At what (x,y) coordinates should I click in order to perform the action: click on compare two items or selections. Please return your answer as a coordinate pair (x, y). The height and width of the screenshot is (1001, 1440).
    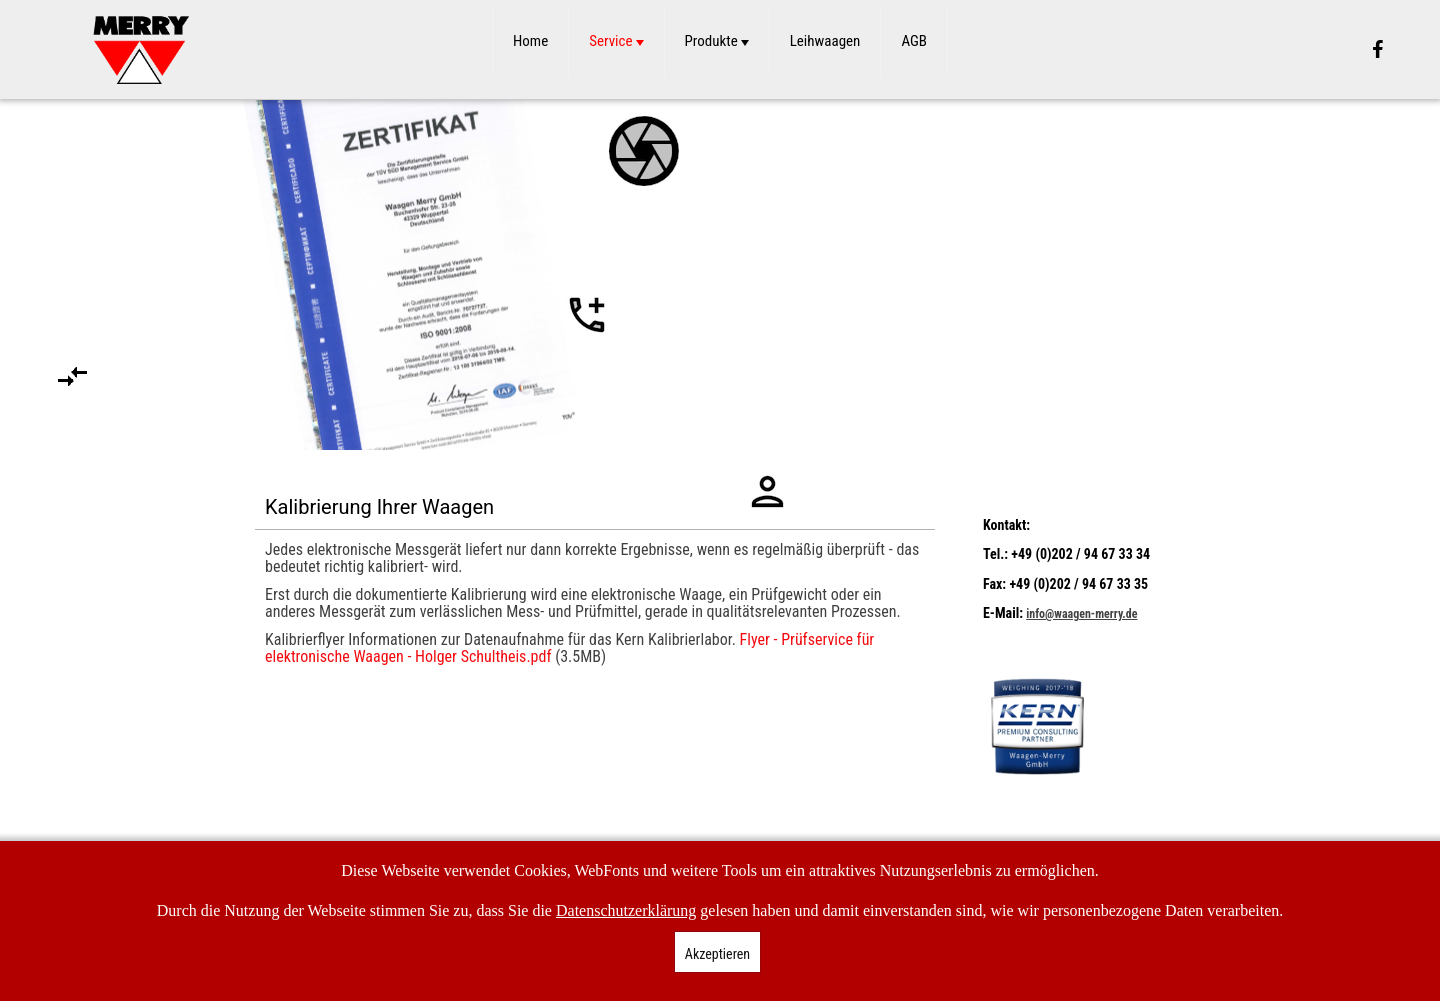
    Looking at the image, I should click on (72, 376).